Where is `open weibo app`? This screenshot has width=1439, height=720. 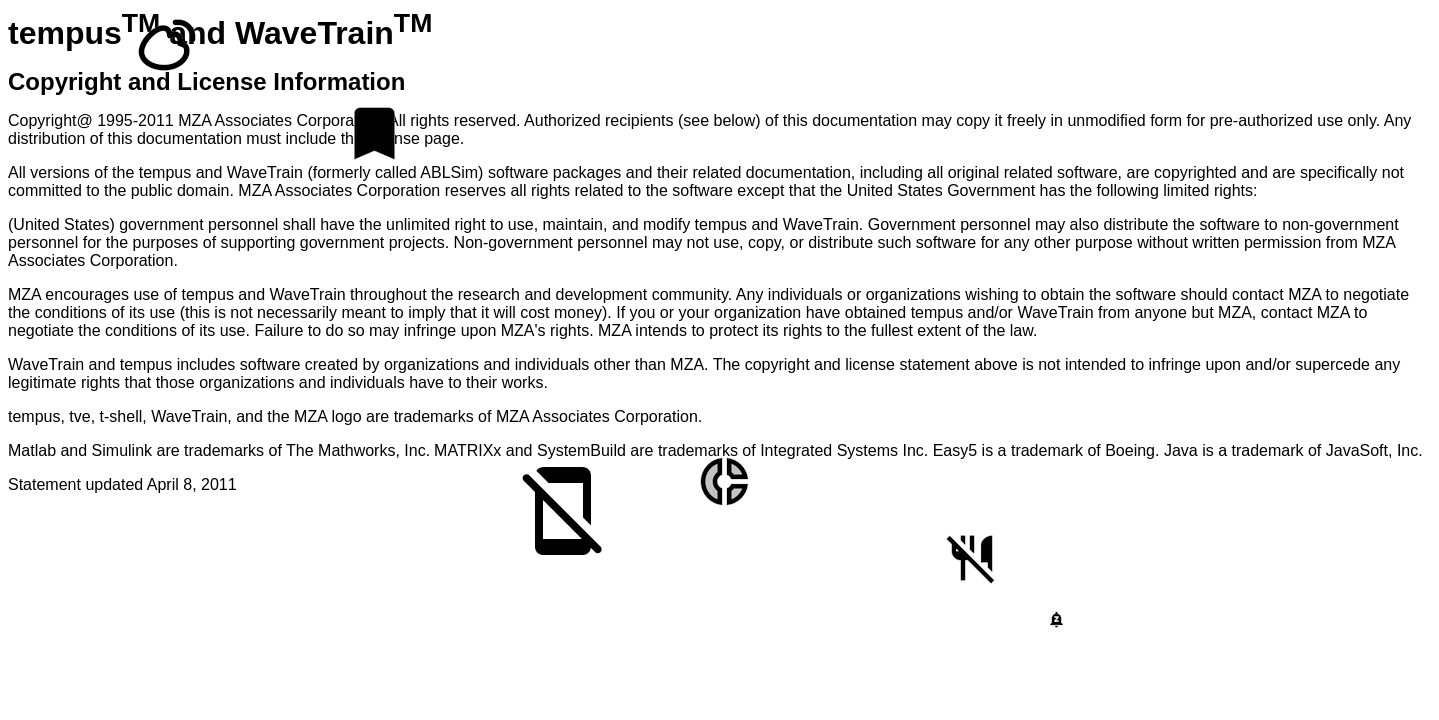 open weibo app is located at coordinates (167, 45).